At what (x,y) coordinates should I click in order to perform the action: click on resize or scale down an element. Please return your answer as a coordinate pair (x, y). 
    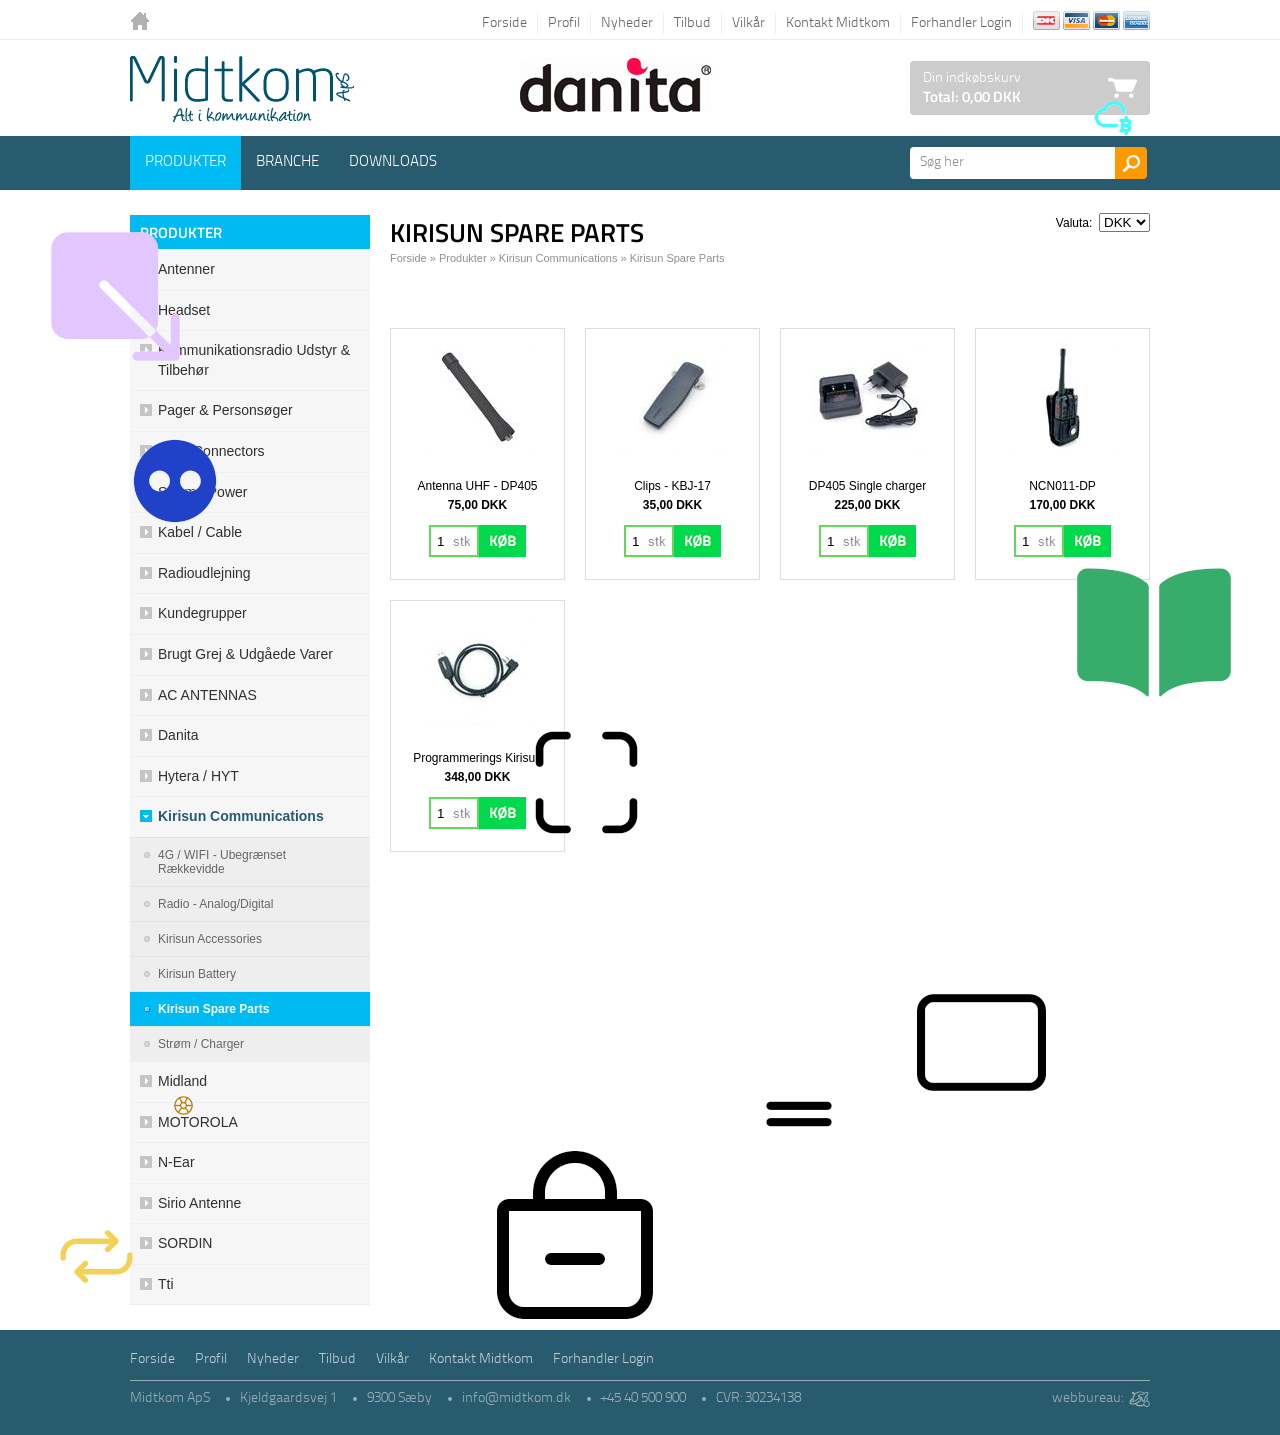
    Looking at the image, I should click on (115, 296).